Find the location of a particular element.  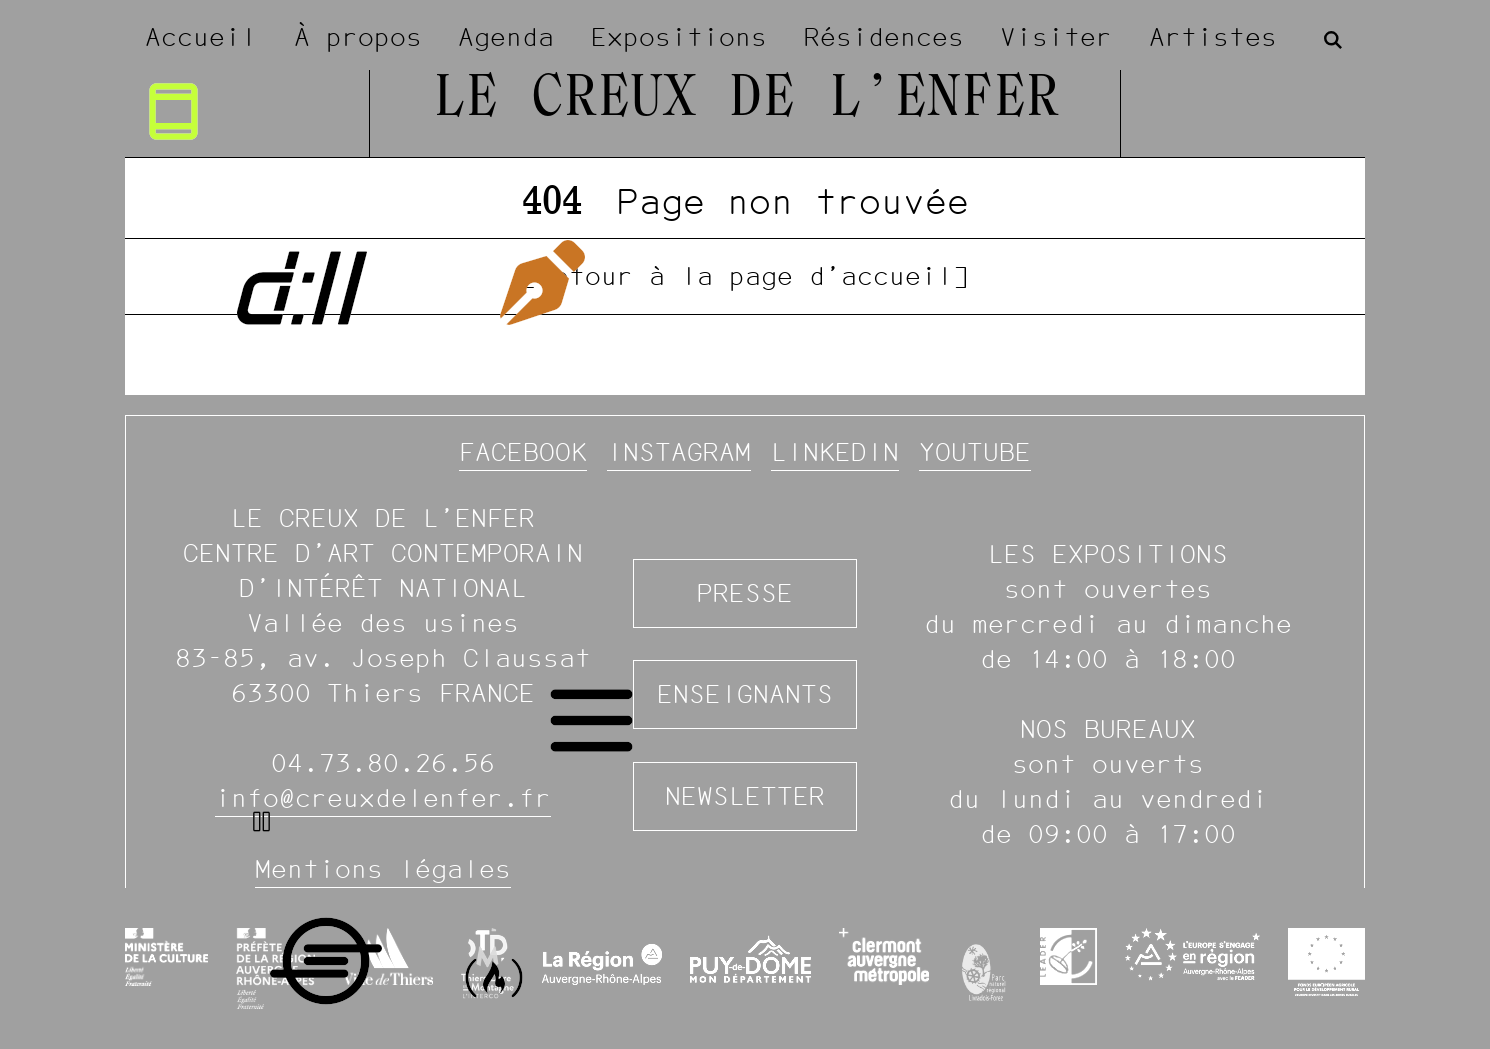

switch to column view layout is located at coordinates (261, 821).